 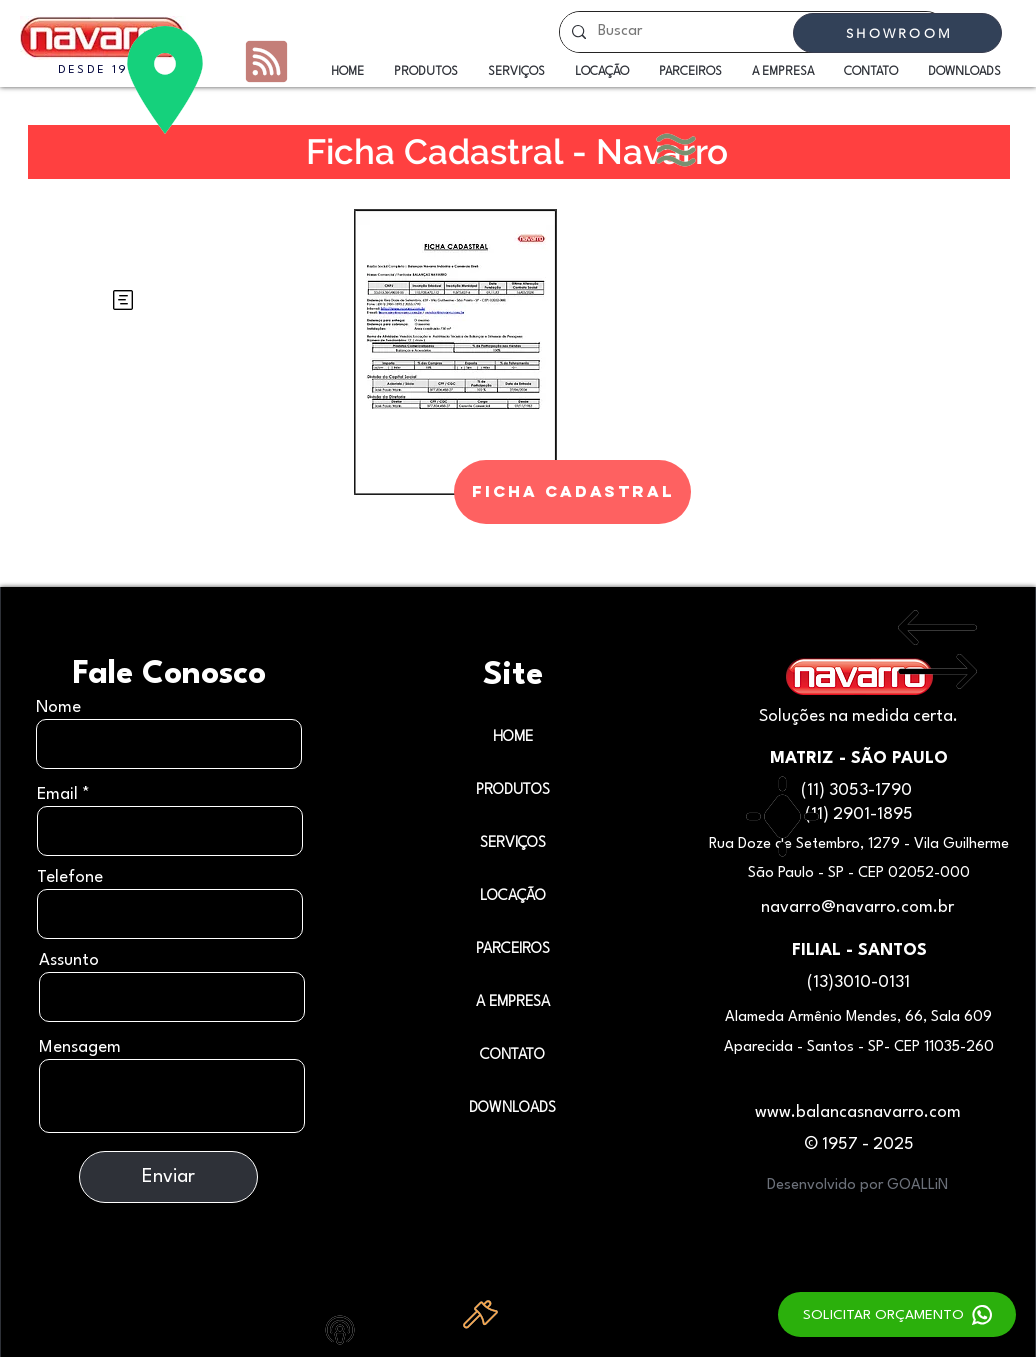 What do you see at coordinates (782, 816) in the screenshot?
I see `center-align keyframes on the timeline` at bounding box center [782, 816].